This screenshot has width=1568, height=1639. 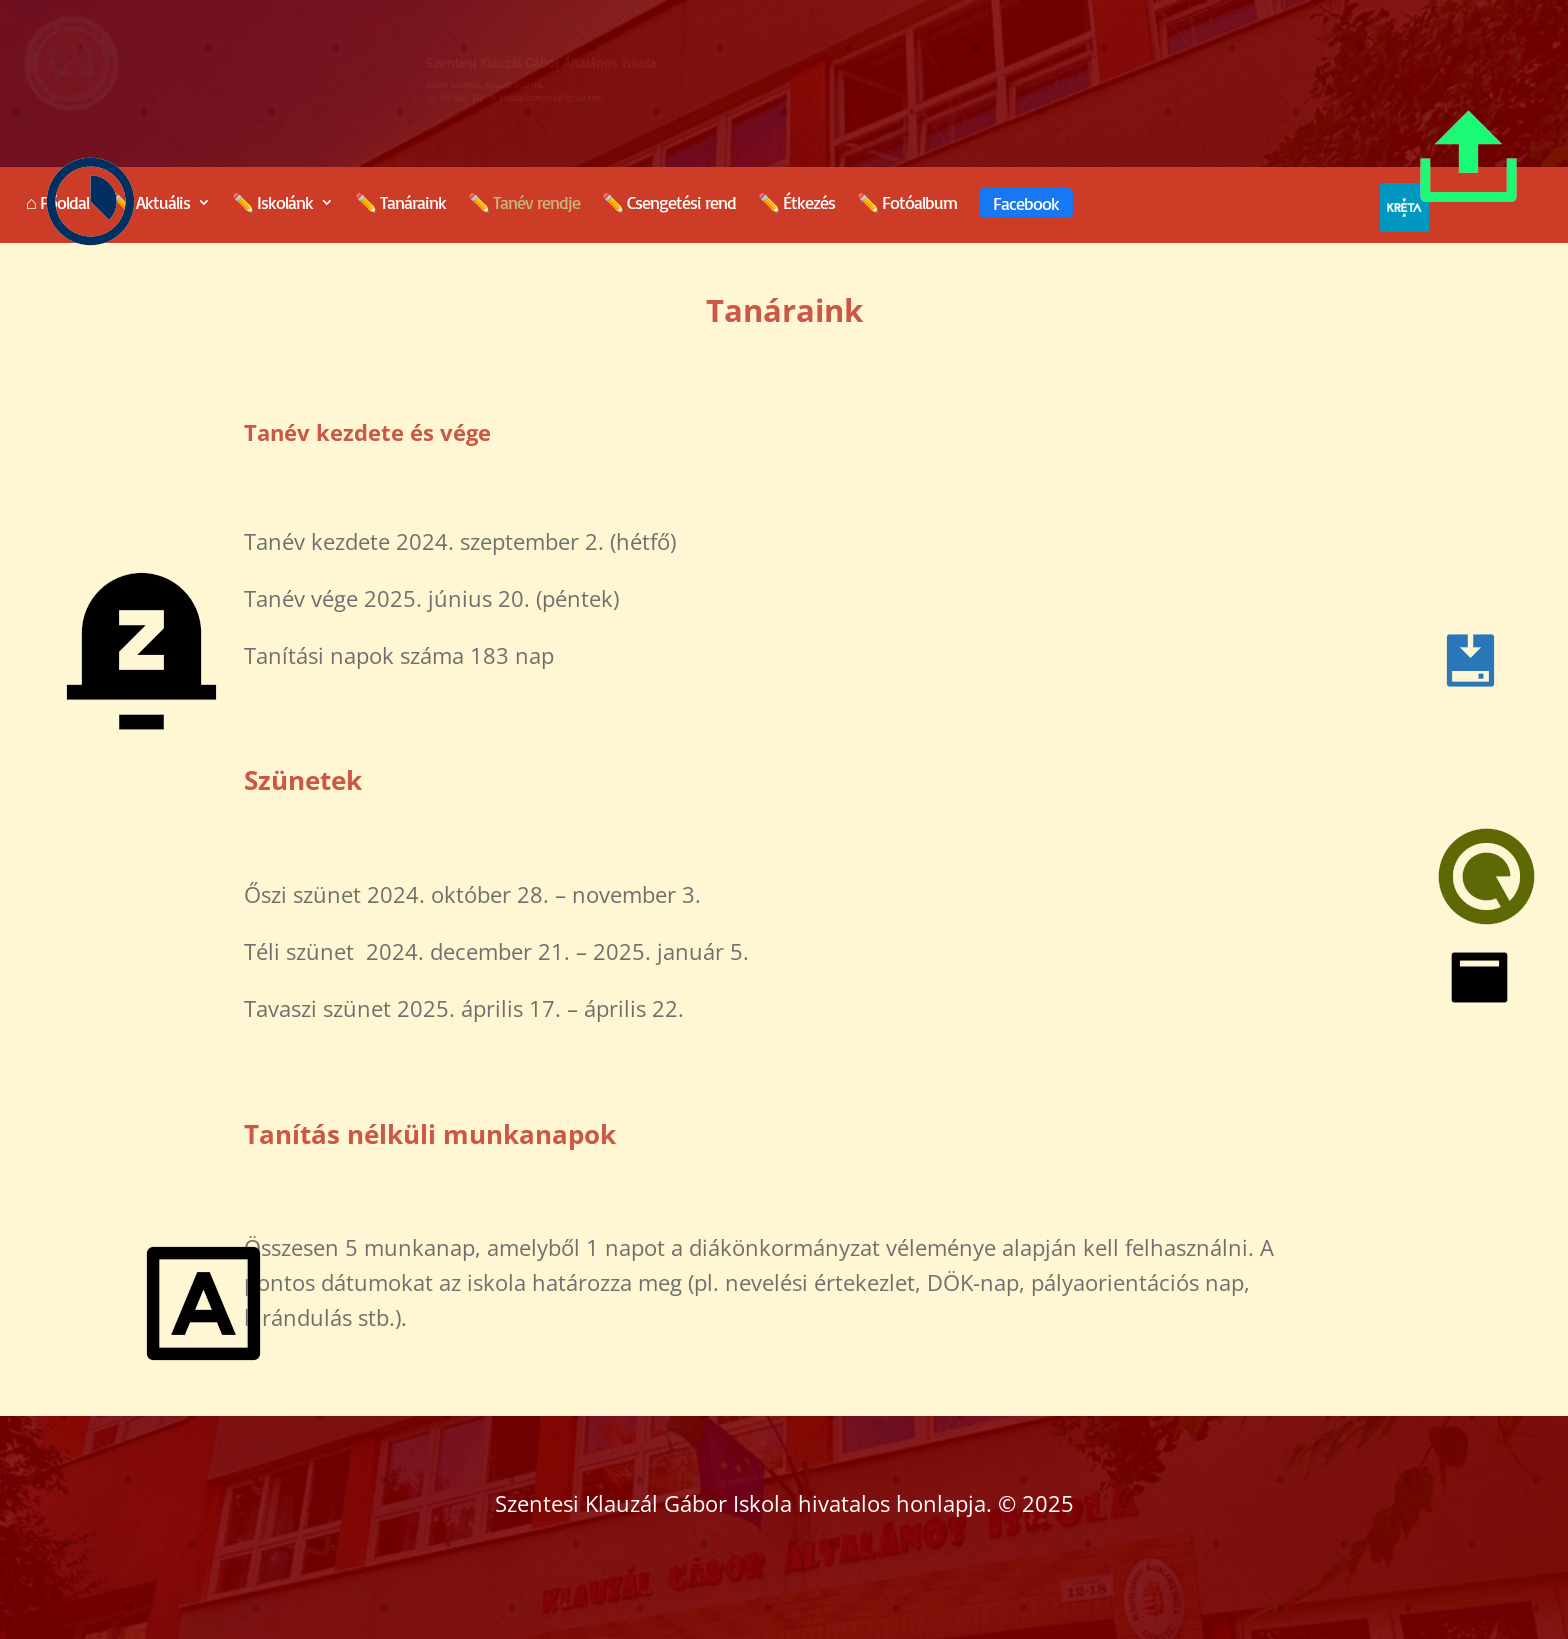 What do you see at coordinates (1486, 876) in the screenshot?
I see `restart or reboot the device` at bounding box center [1486, 876].